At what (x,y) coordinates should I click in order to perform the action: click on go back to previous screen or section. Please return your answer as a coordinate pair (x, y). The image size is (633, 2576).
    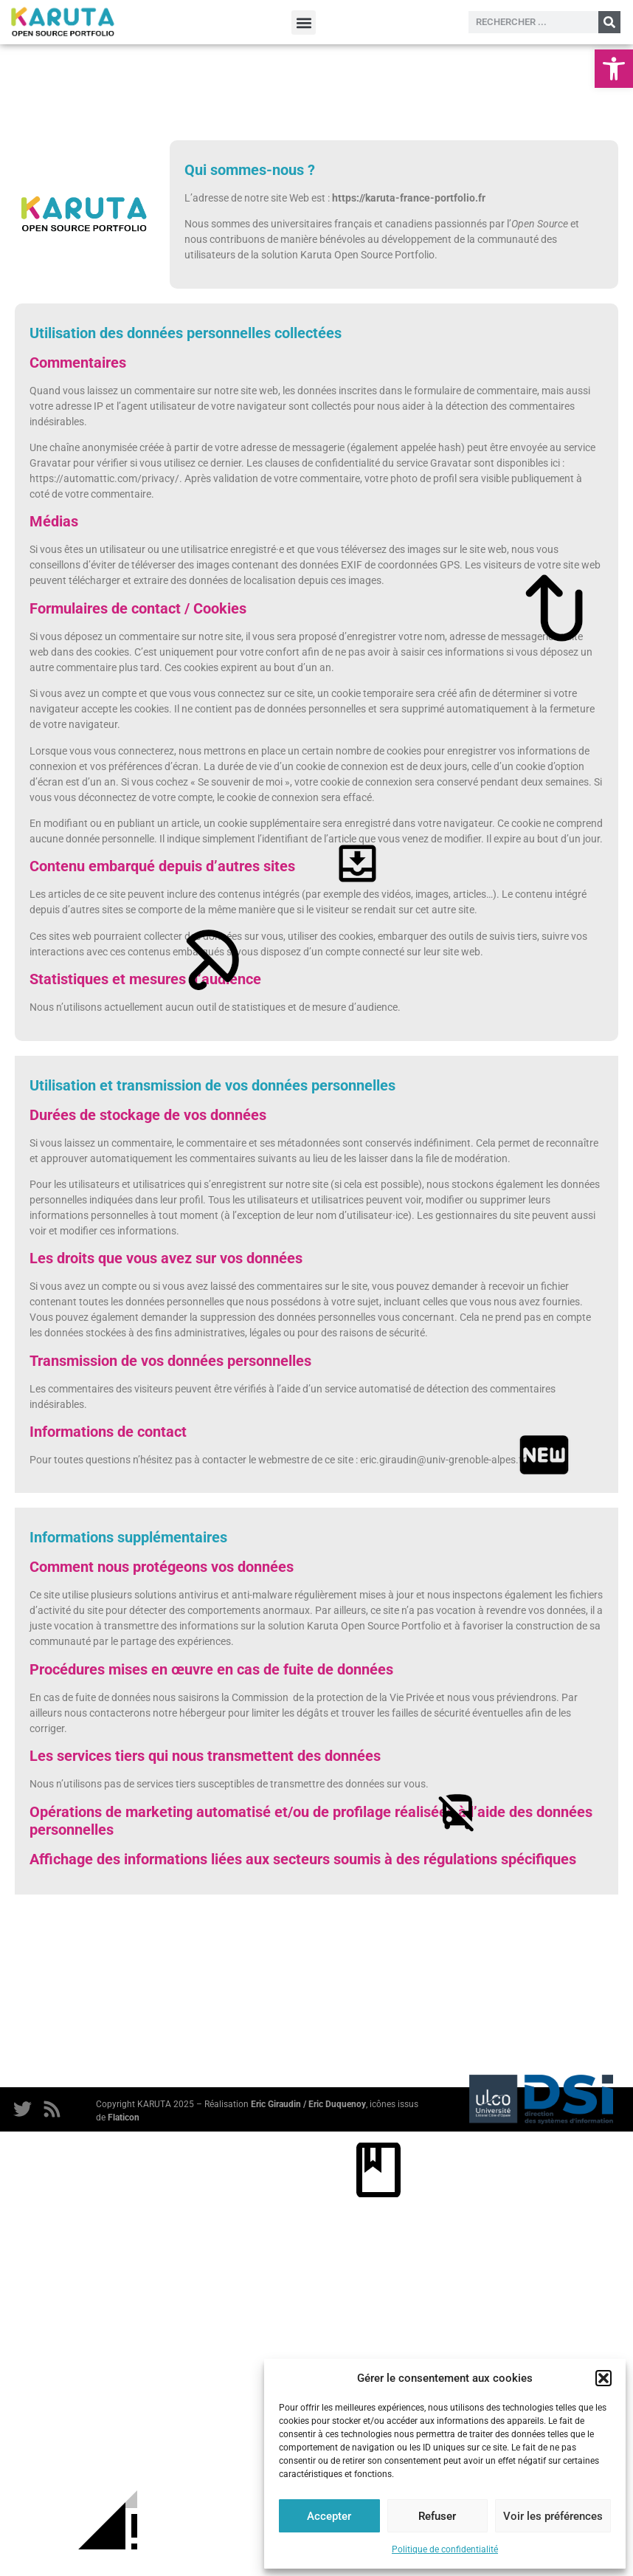
    Looking at the image, I should click on (556, 608).